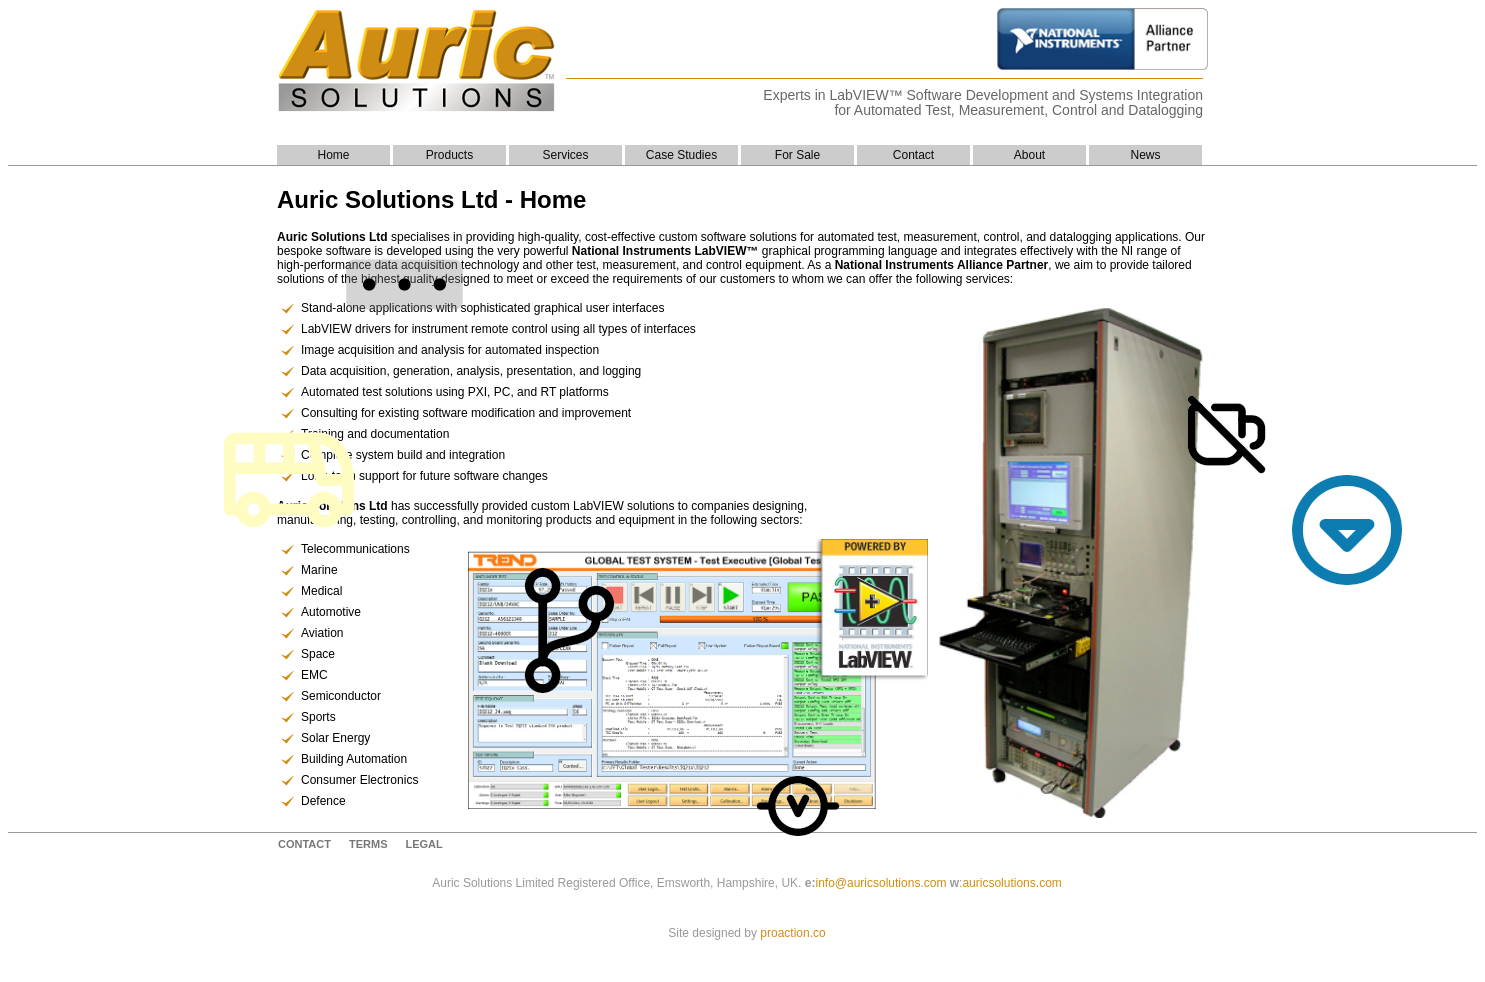 The width and height of the screenshot is (1485, 982). I want to click on view repository branches, so click(569, 630).